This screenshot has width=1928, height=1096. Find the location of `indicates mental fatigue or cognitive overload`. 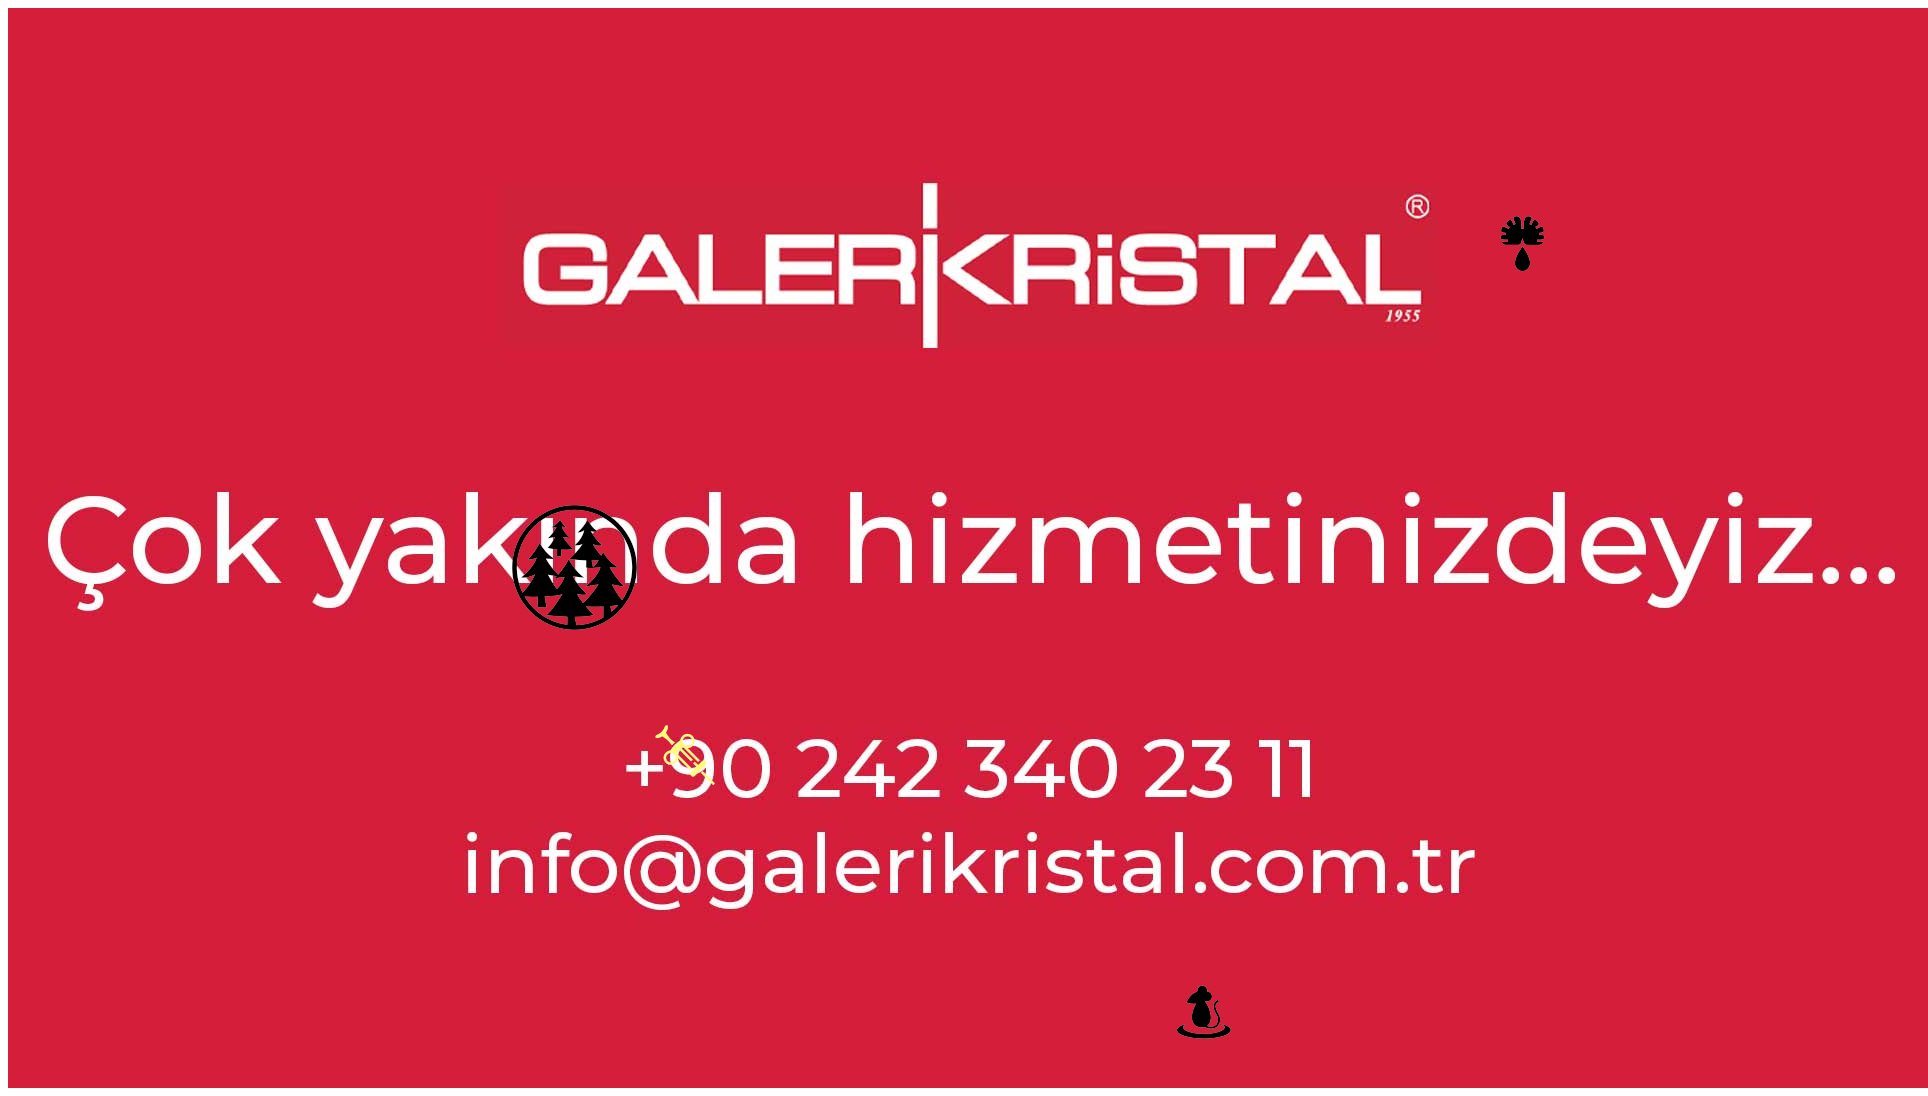

indicates mental fatigue or cognitive overload is located at coordinates (1522, 244).